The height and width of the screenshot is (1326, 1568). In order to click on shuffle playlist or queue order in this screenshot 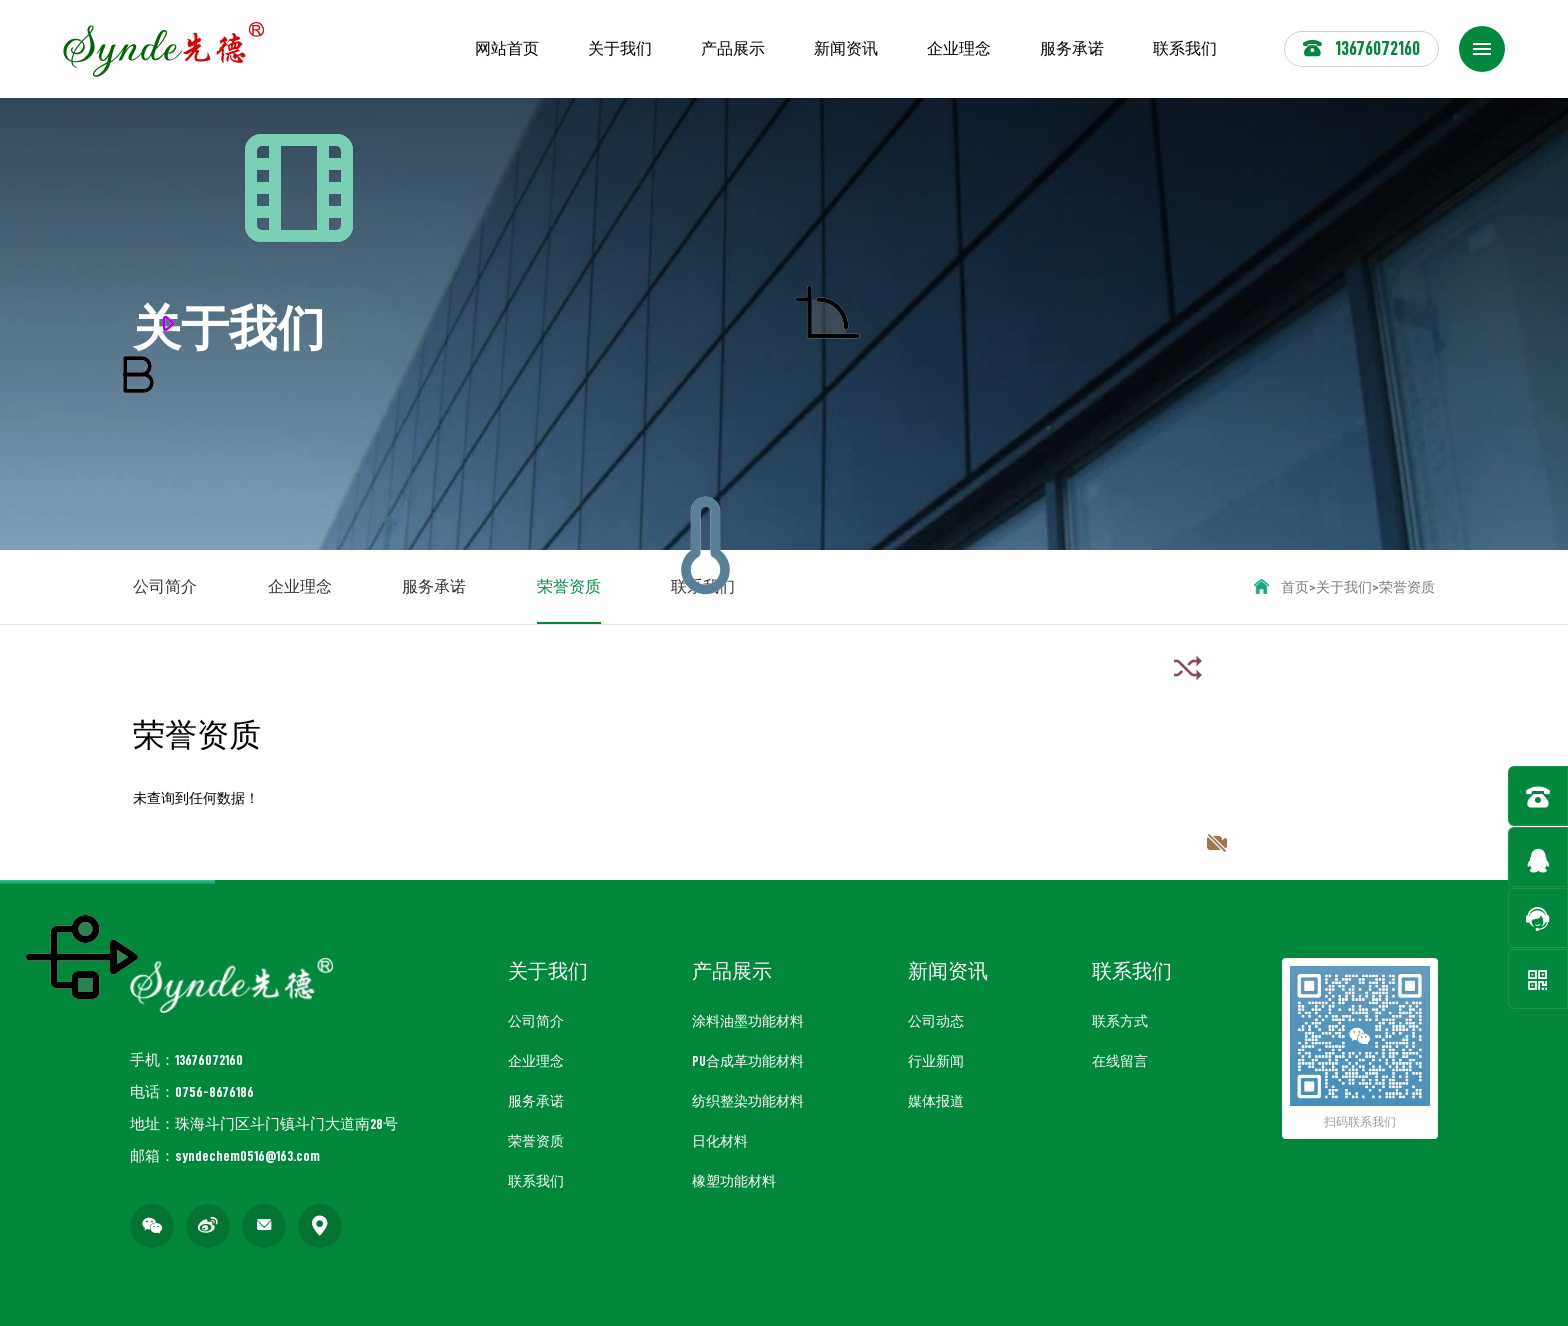, I will do `click(1188, 668)`.